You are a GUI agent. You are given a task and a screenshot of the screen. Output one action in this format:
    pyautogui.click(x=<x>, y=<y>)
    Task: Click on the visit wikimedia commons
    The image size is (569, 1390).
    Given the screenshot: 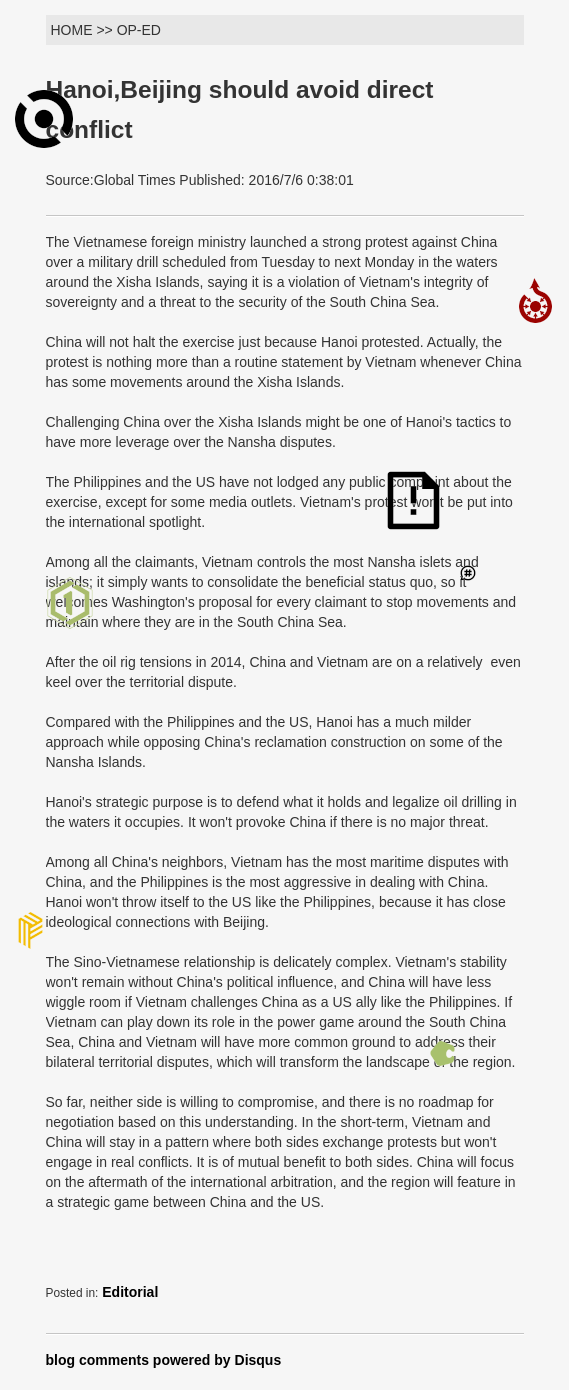 What is the action you would take?
    pyautogui.click(x=535, y=300)
    